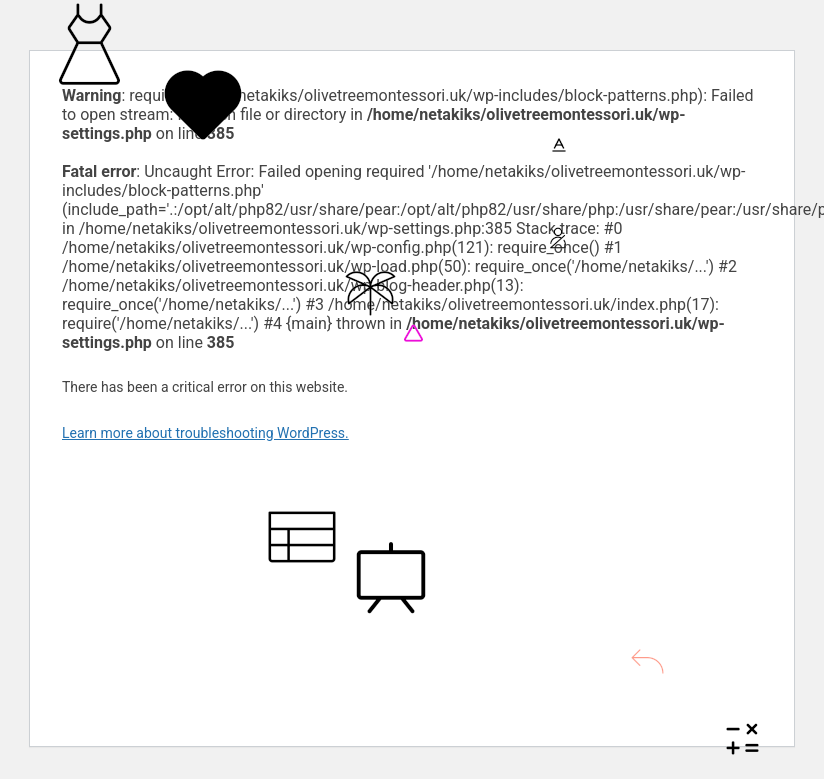 The height and width of the screenshot is (779, 824). I want to click on add to favorites, so click(203, 105).